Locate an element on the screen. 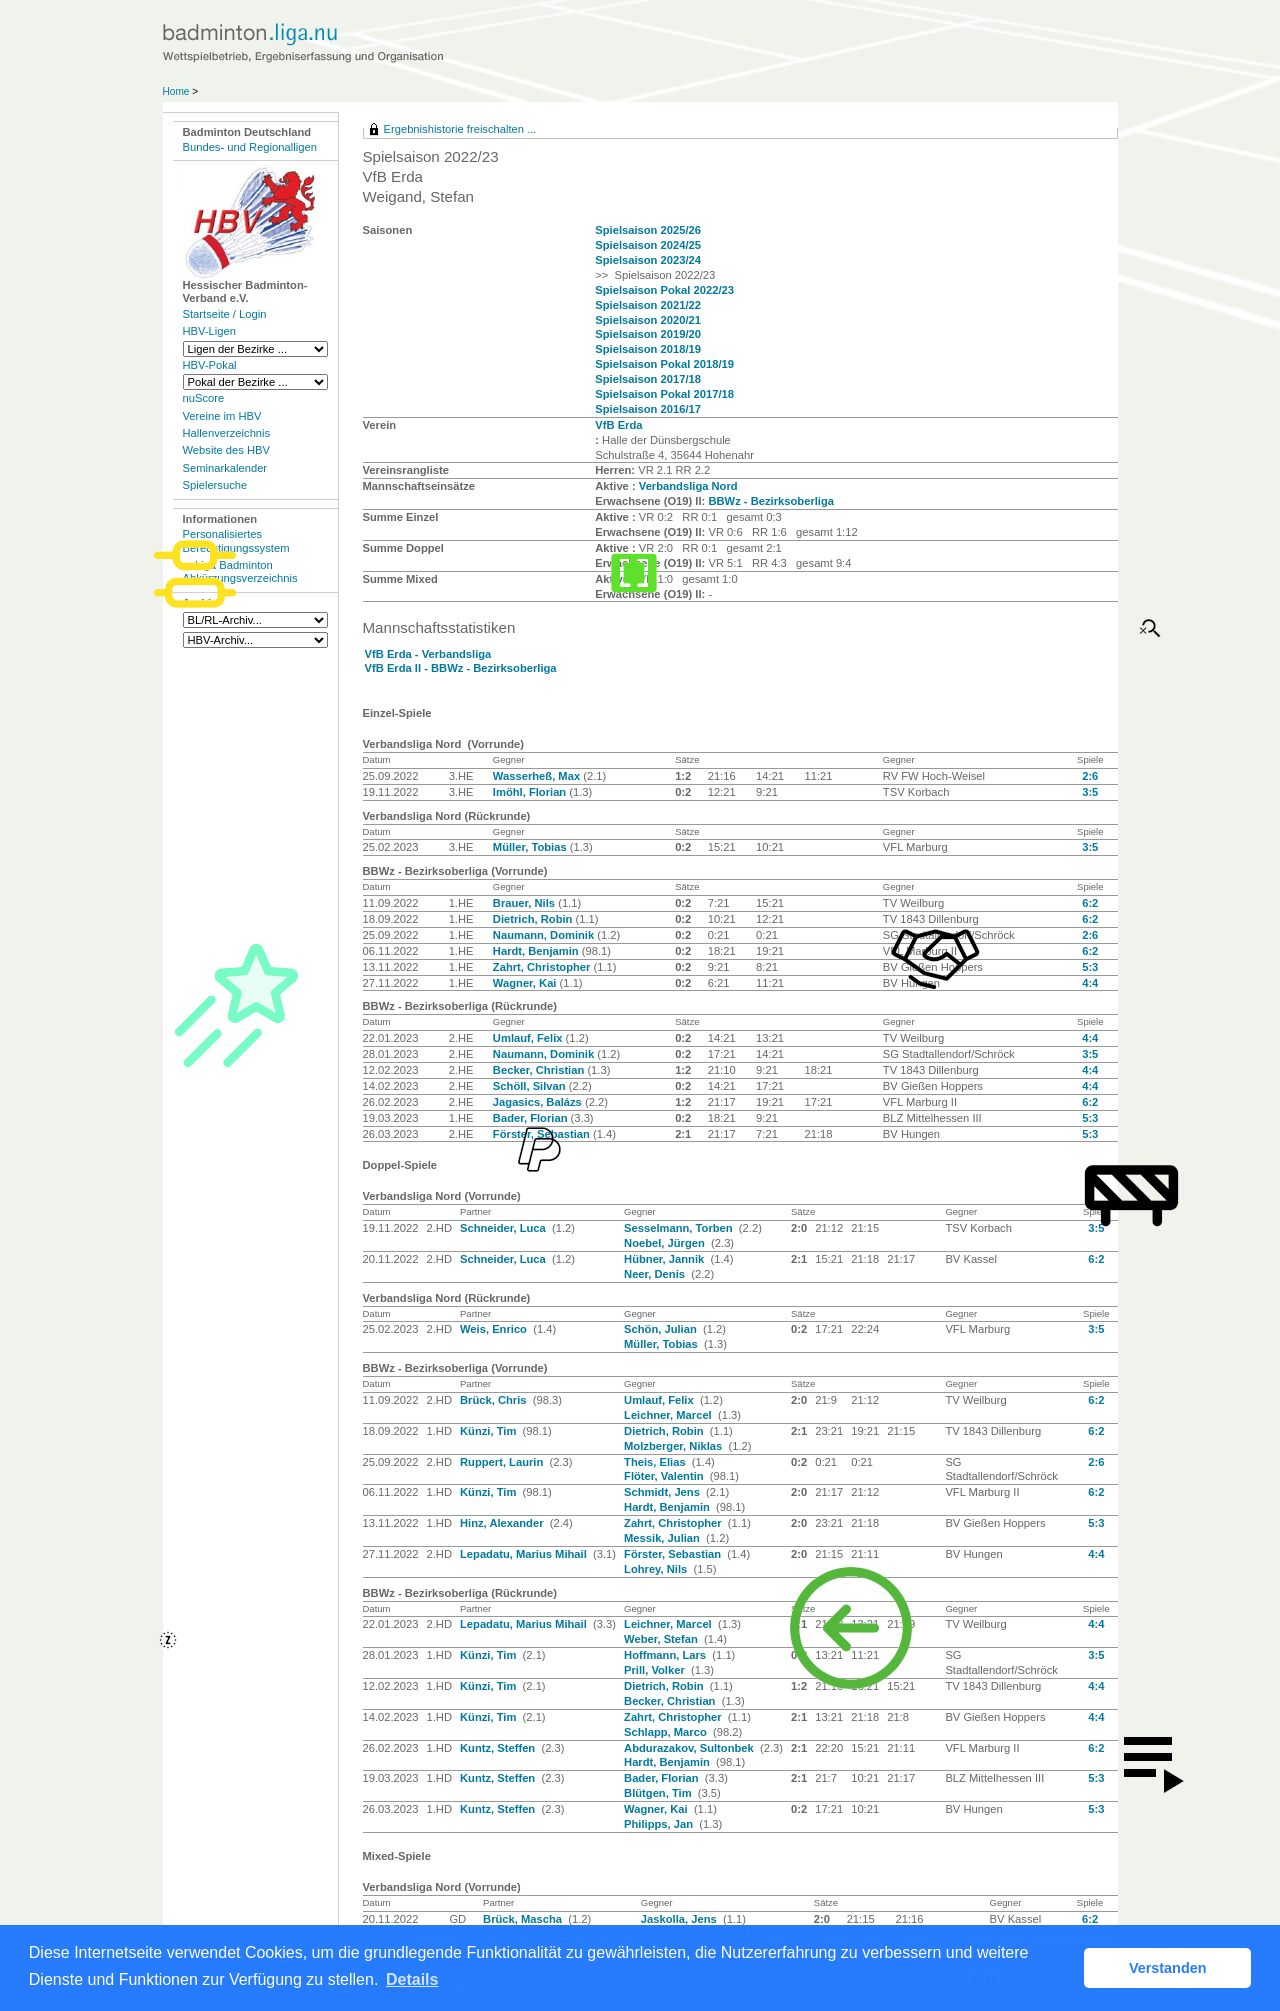 The height and width of the screenshot is (2011, 1280). format text as code or array is located at coordinates (634, 573).